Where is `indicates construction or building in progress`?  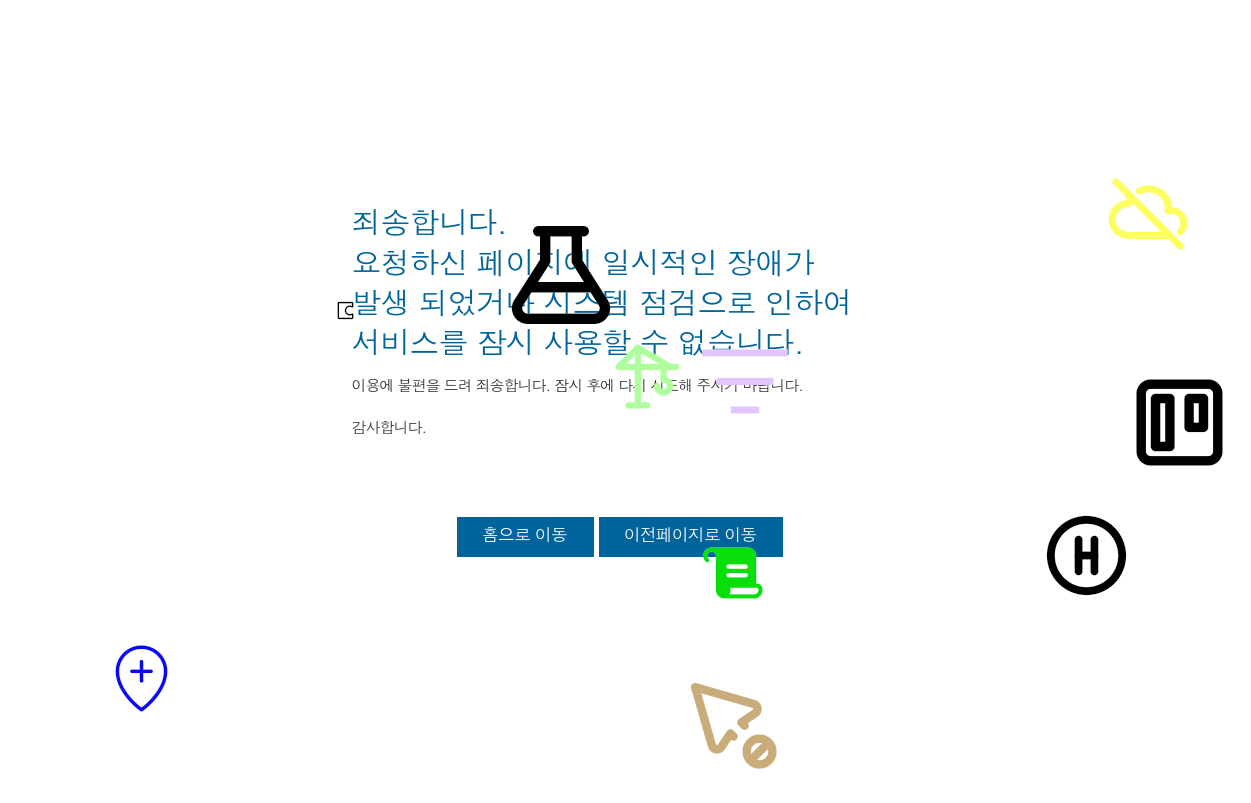
indicates construction or building in progress is located at coordinates (647, 376).